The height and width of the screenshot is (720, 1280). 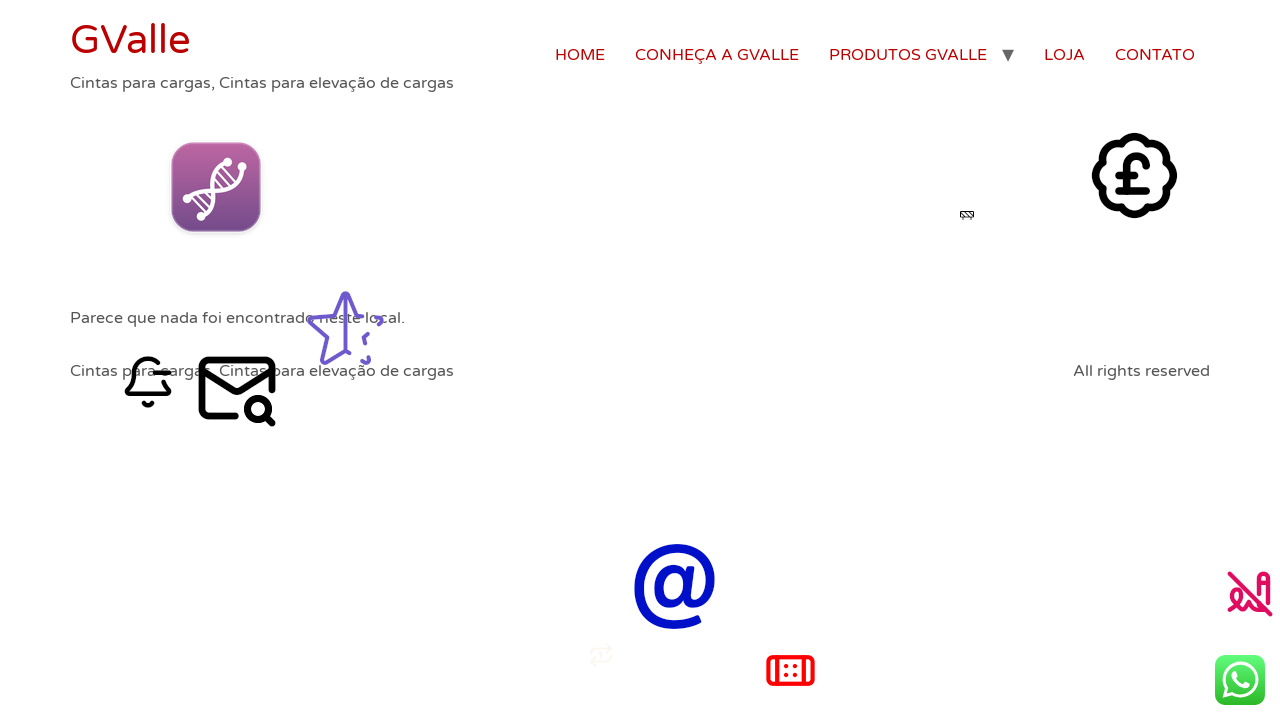 What do you see at coordinates (148, 382) in the screenshot?
I see `remove a notification` at bounding box center [148, 382].